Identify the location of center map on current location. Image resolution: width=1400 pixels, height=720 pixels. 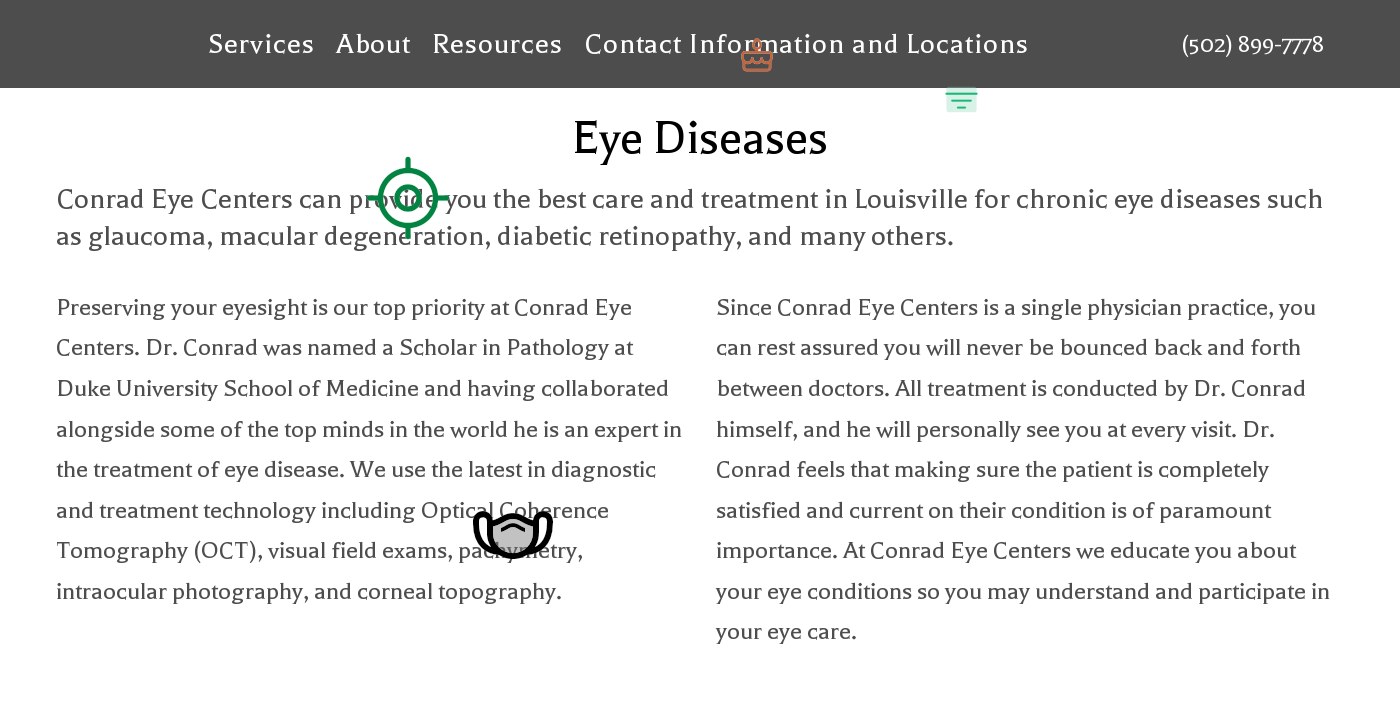
(408, 198).